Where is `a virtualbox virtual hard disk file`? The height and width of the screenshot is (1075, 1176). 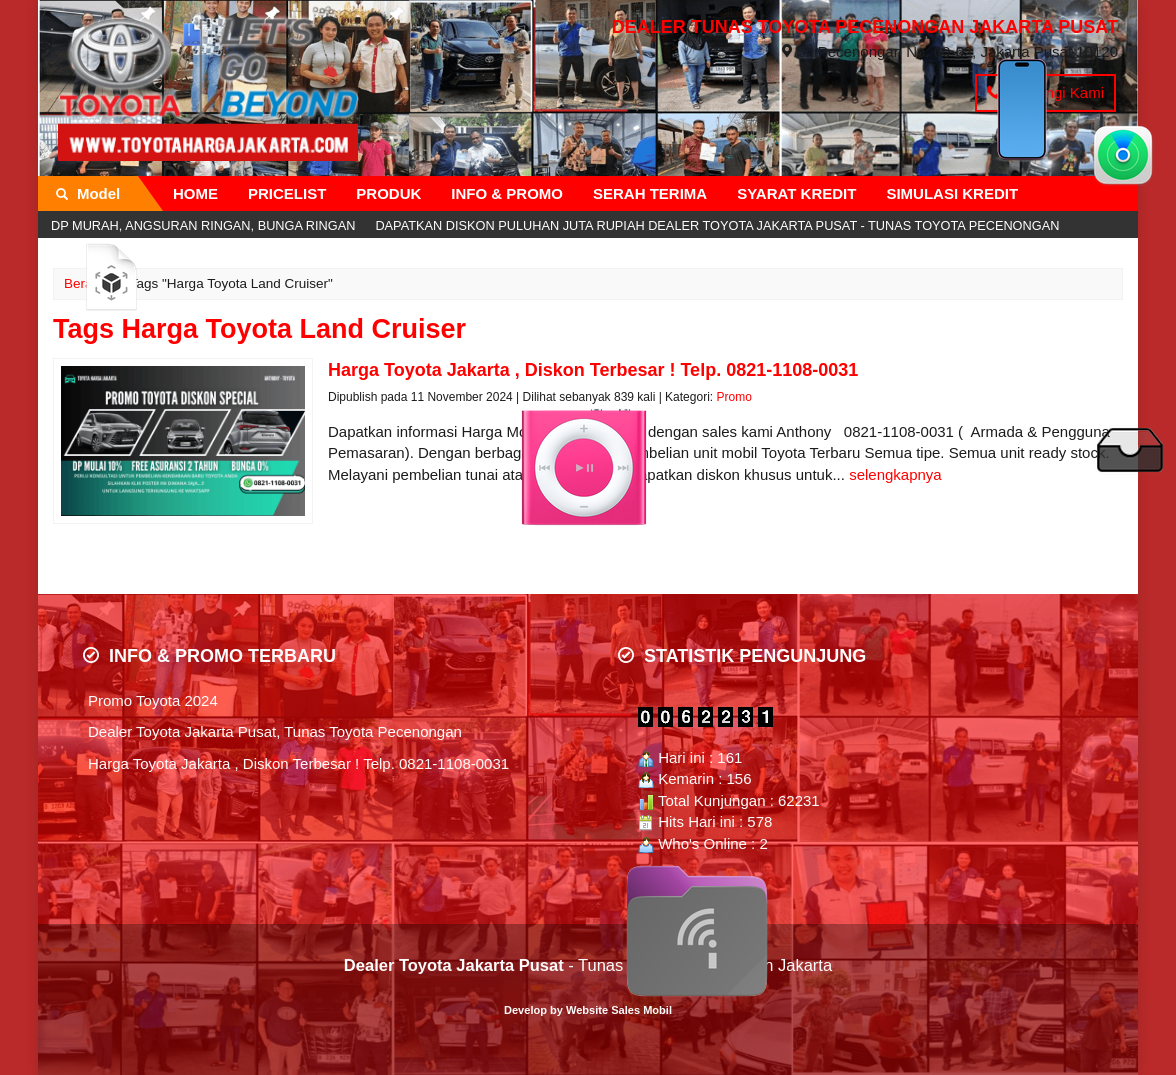 a virtualbox virtual hard disk file is located at coordinates (192, 35).